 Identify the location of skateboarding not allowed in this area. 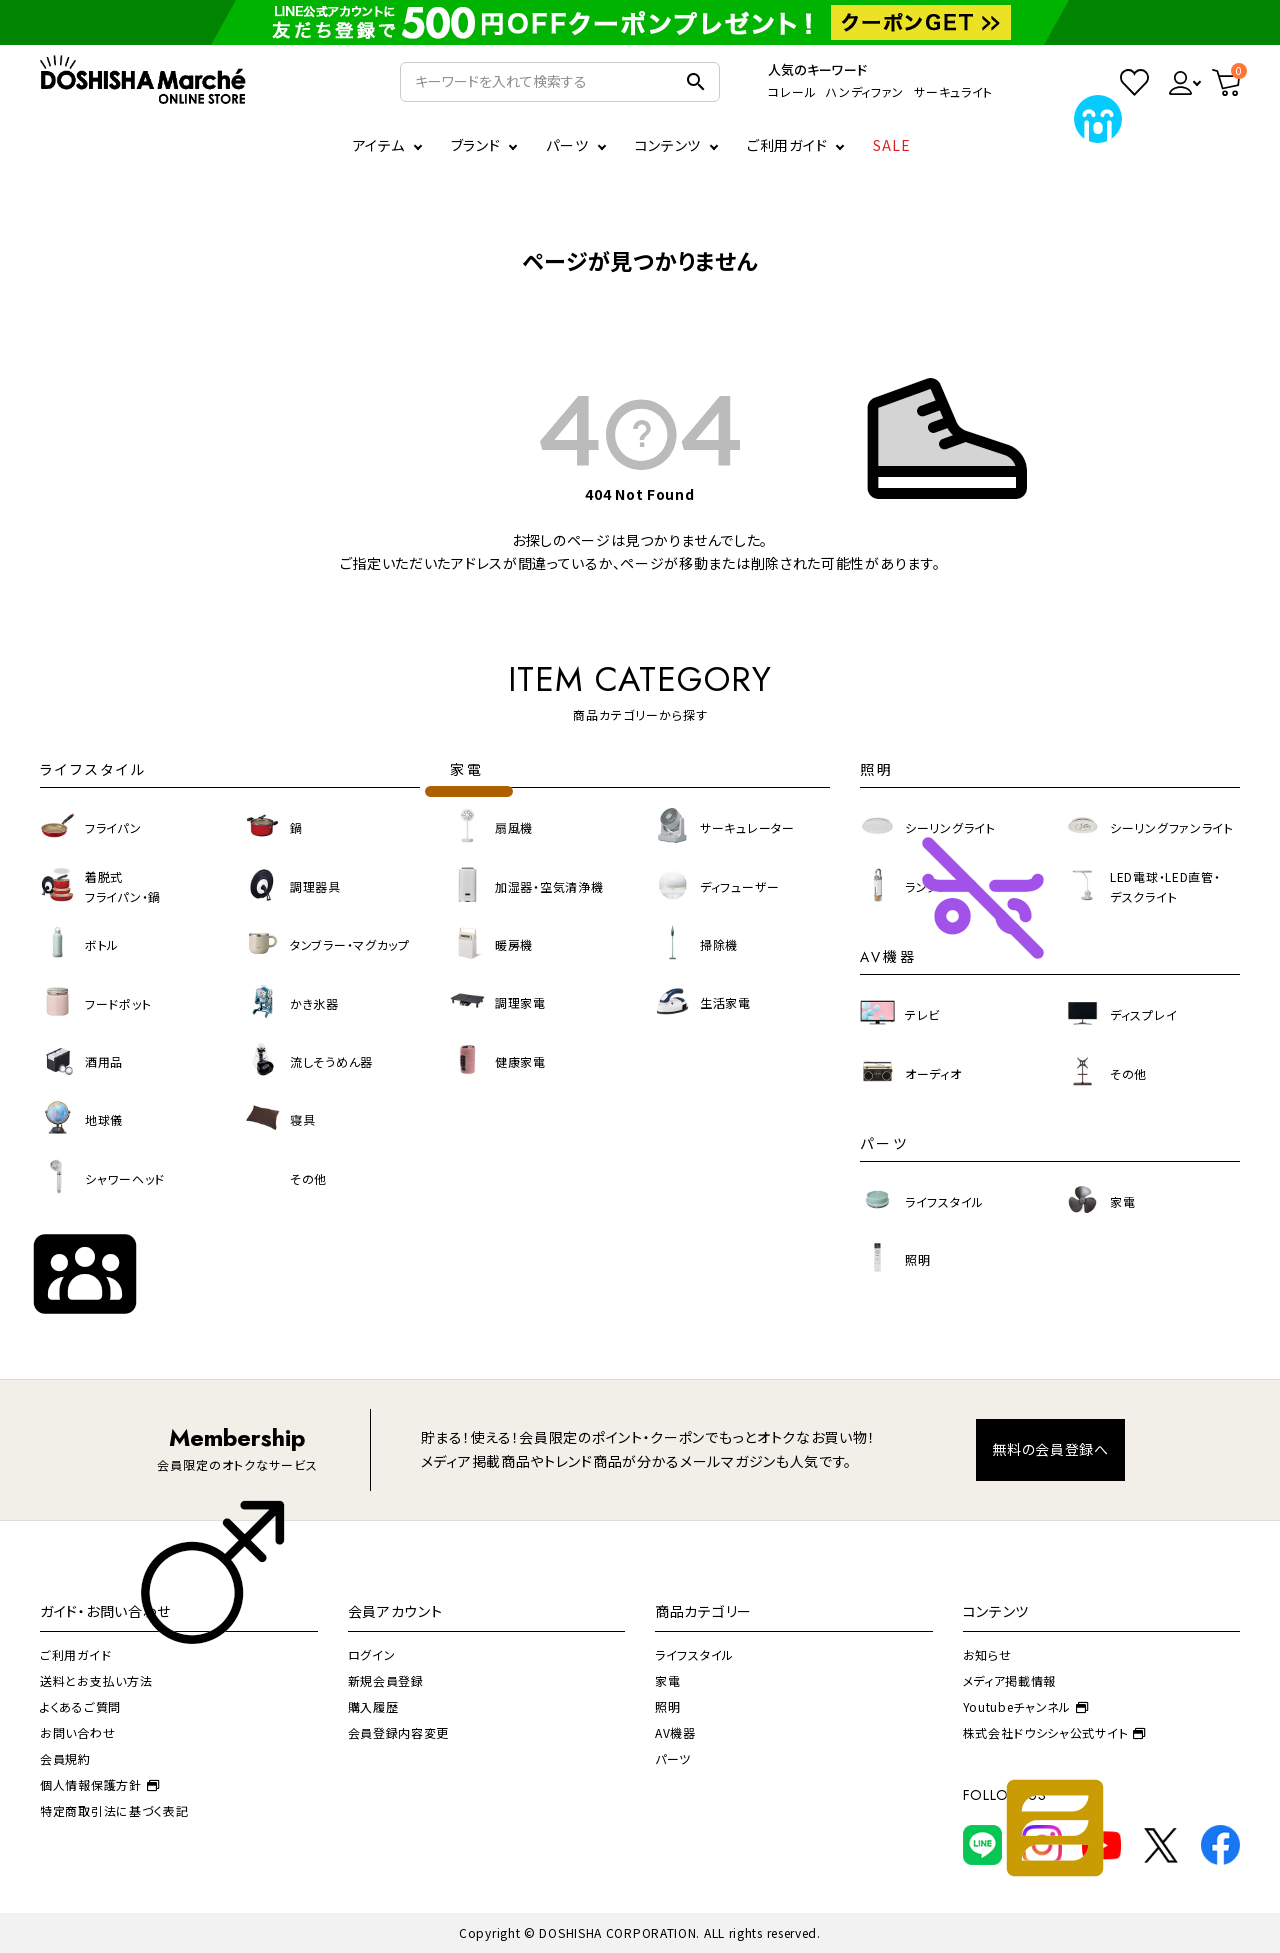
(983, 898).